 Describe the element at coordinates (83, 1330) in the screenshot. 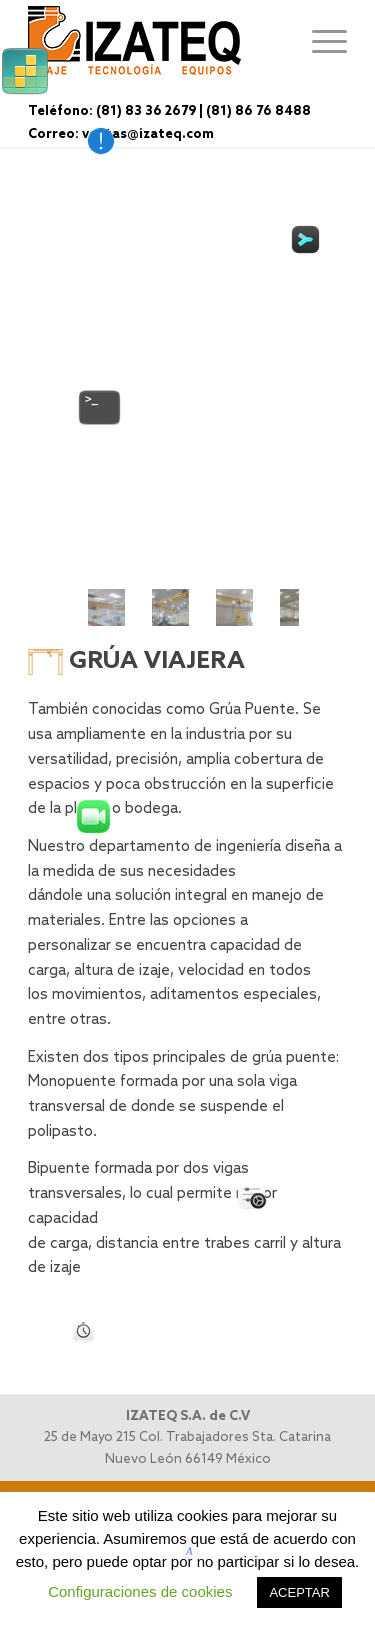

I see `open pomidor timer app` at that location.